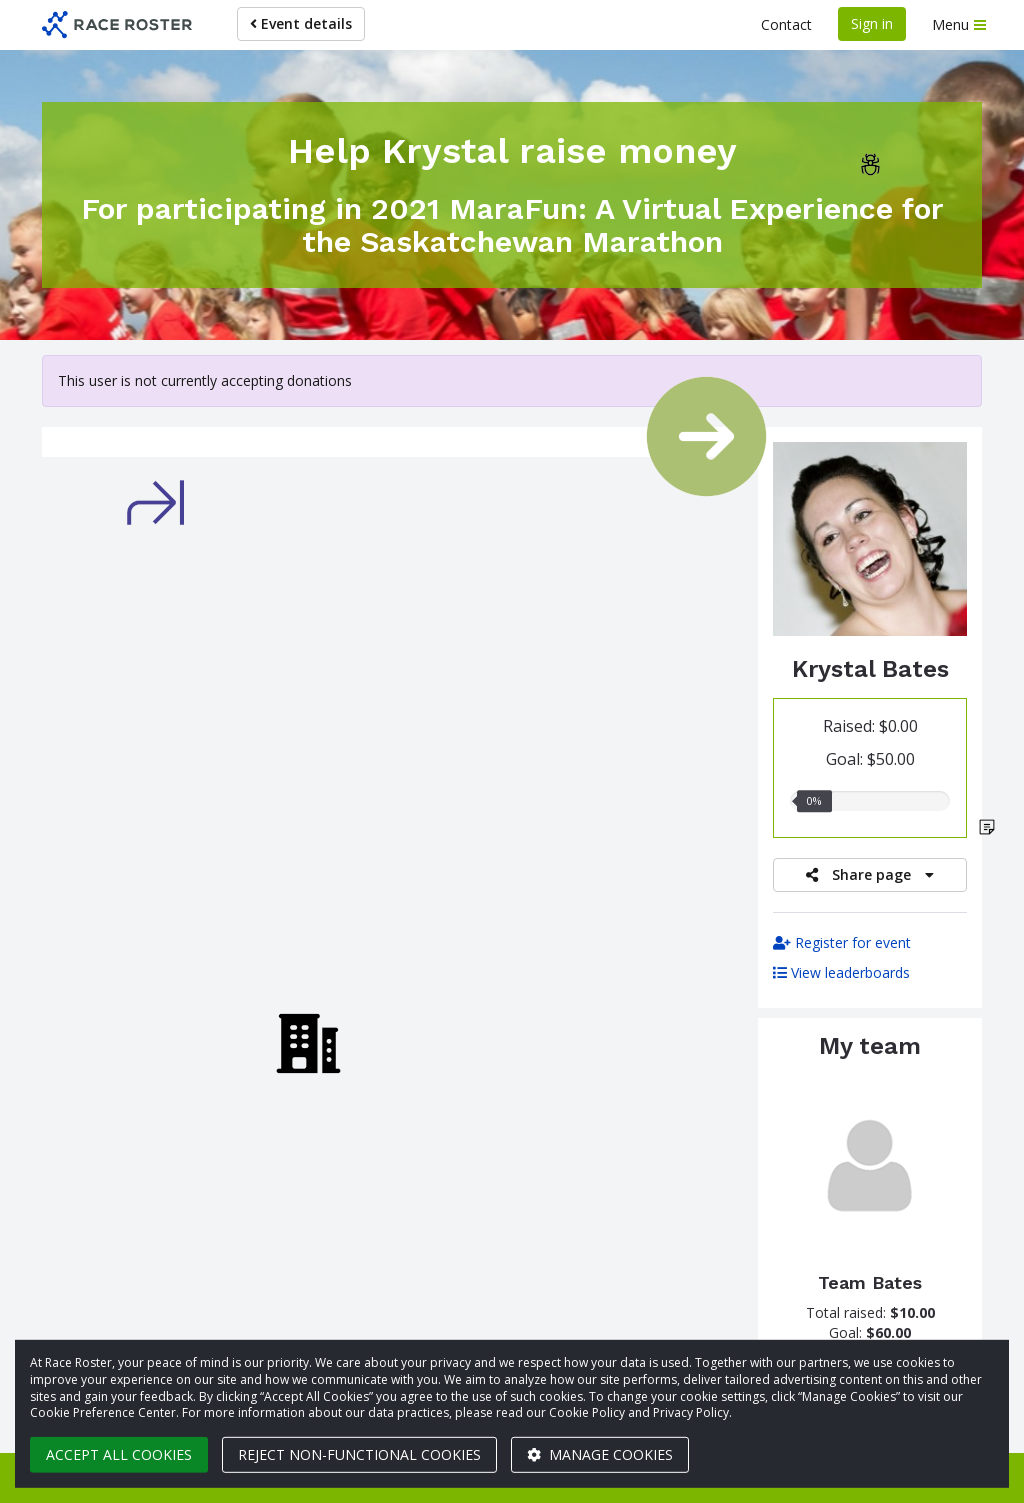  What do you see at coordinates (308, 1043) in the screenshot?
I see `view office or workplace location` at bounding box center [308, 1043].